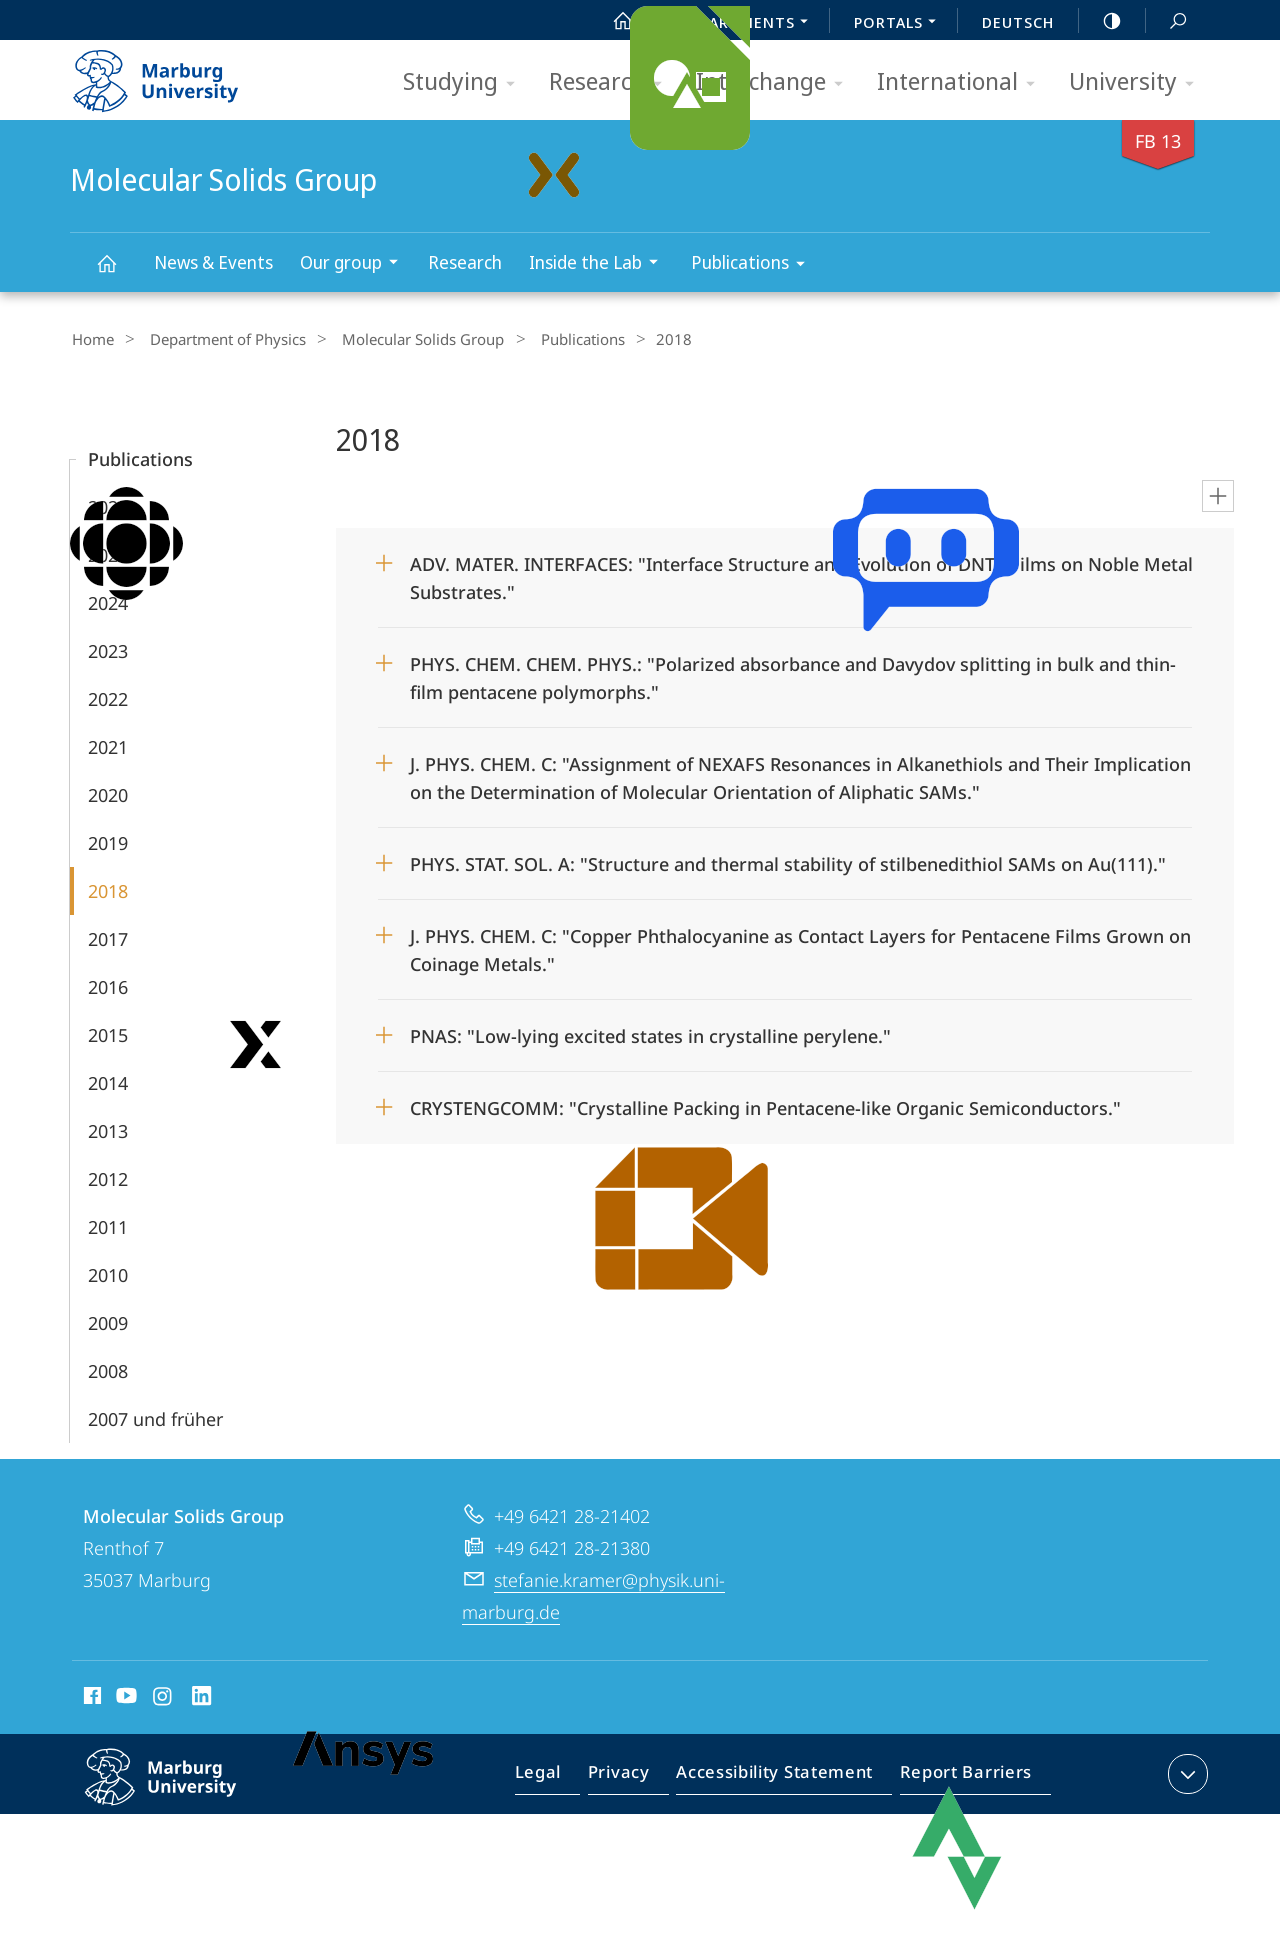  I want to click on open the Poe AI chat app, so click(926, 560).